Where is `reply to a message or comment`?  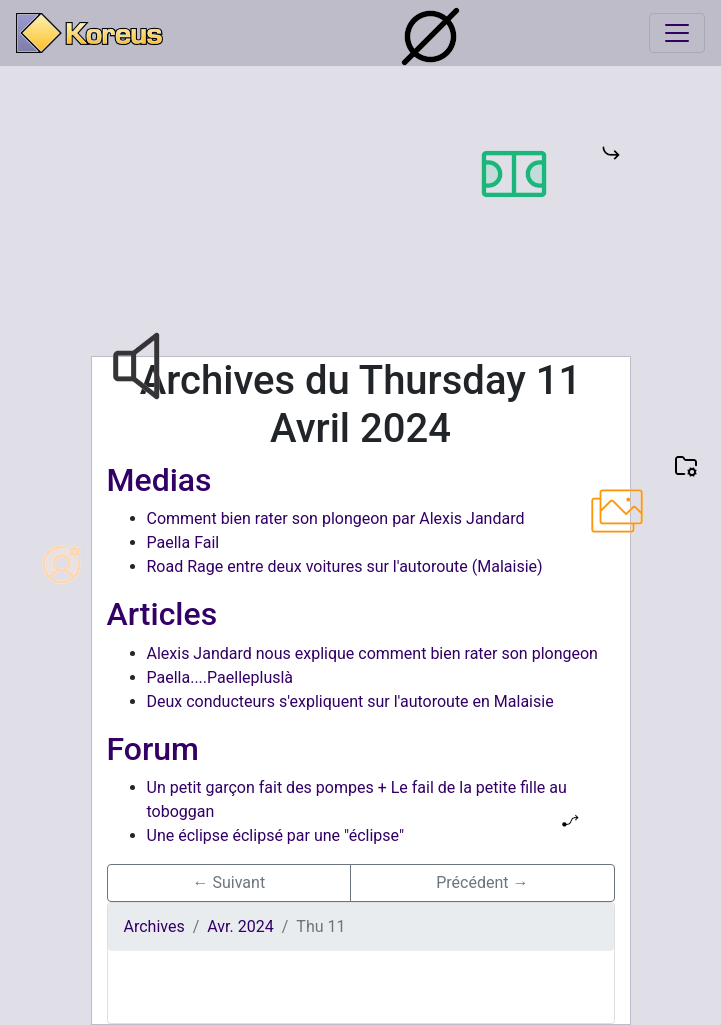 reply to a message or comment is located at coordinates (611, 153).